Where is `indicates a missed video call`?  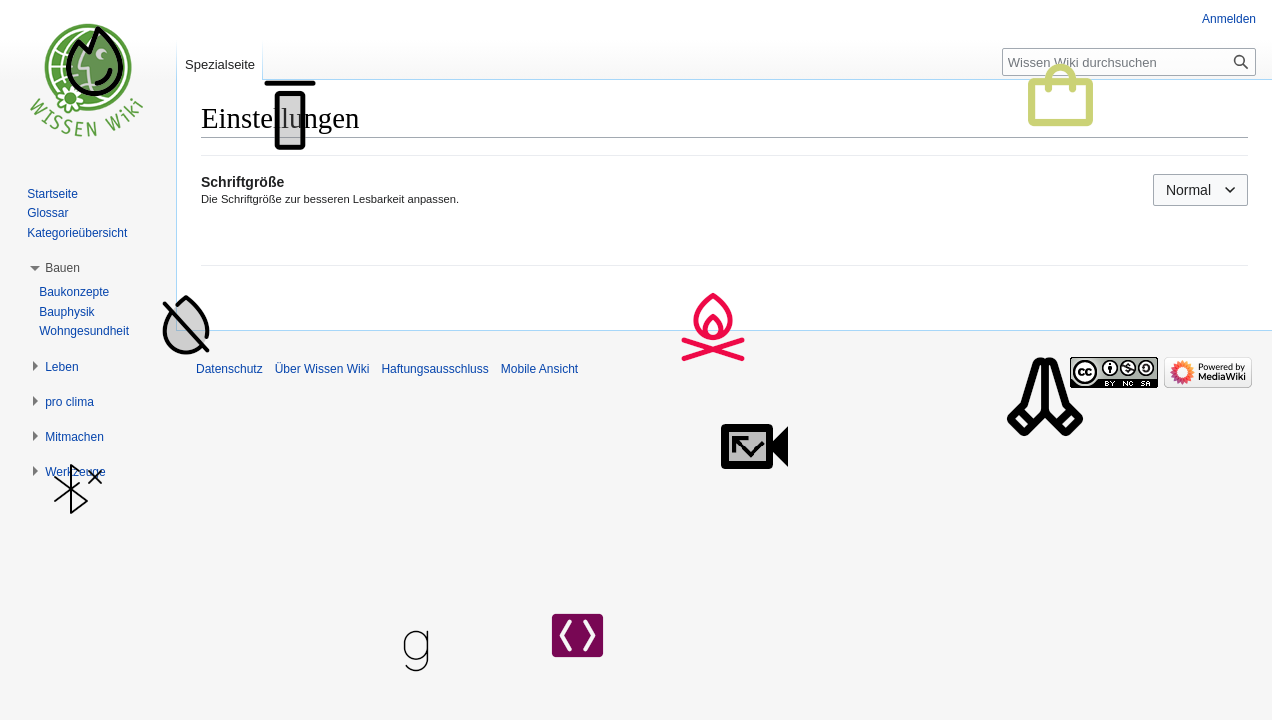
indicates a missed video call is located at coordinates (754, 446).